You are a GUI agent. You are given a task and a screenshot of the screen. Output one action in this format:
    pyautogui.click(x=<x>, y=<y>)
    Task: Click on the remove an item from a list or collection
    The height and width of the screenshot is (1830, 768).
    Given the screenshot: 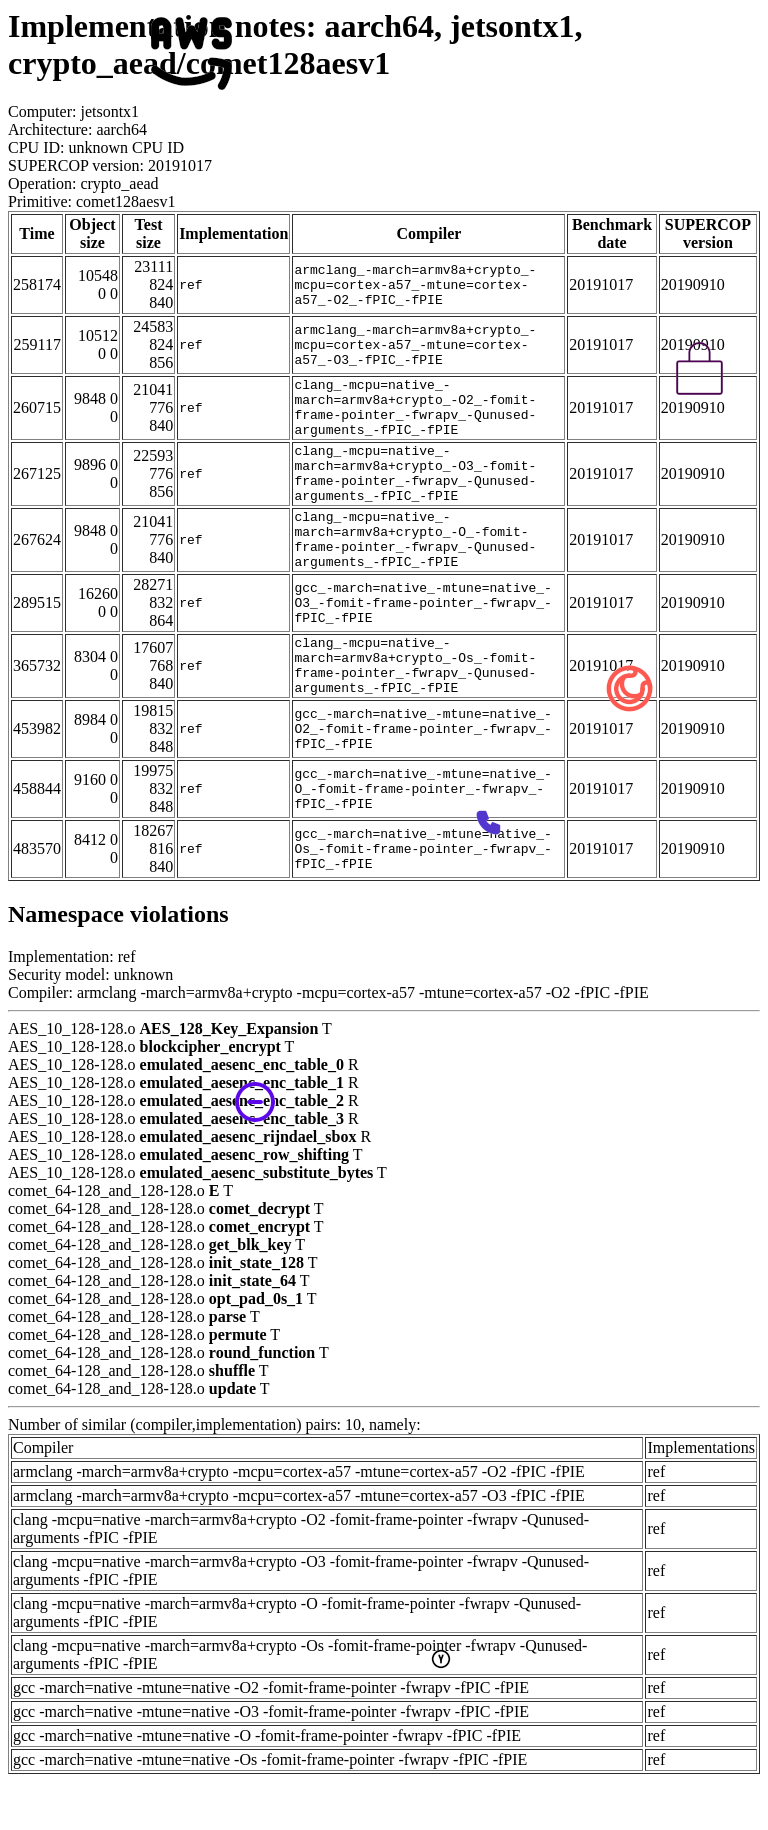 What is the action you would take?
    pyautogui.click(x=255, y=1102)
    